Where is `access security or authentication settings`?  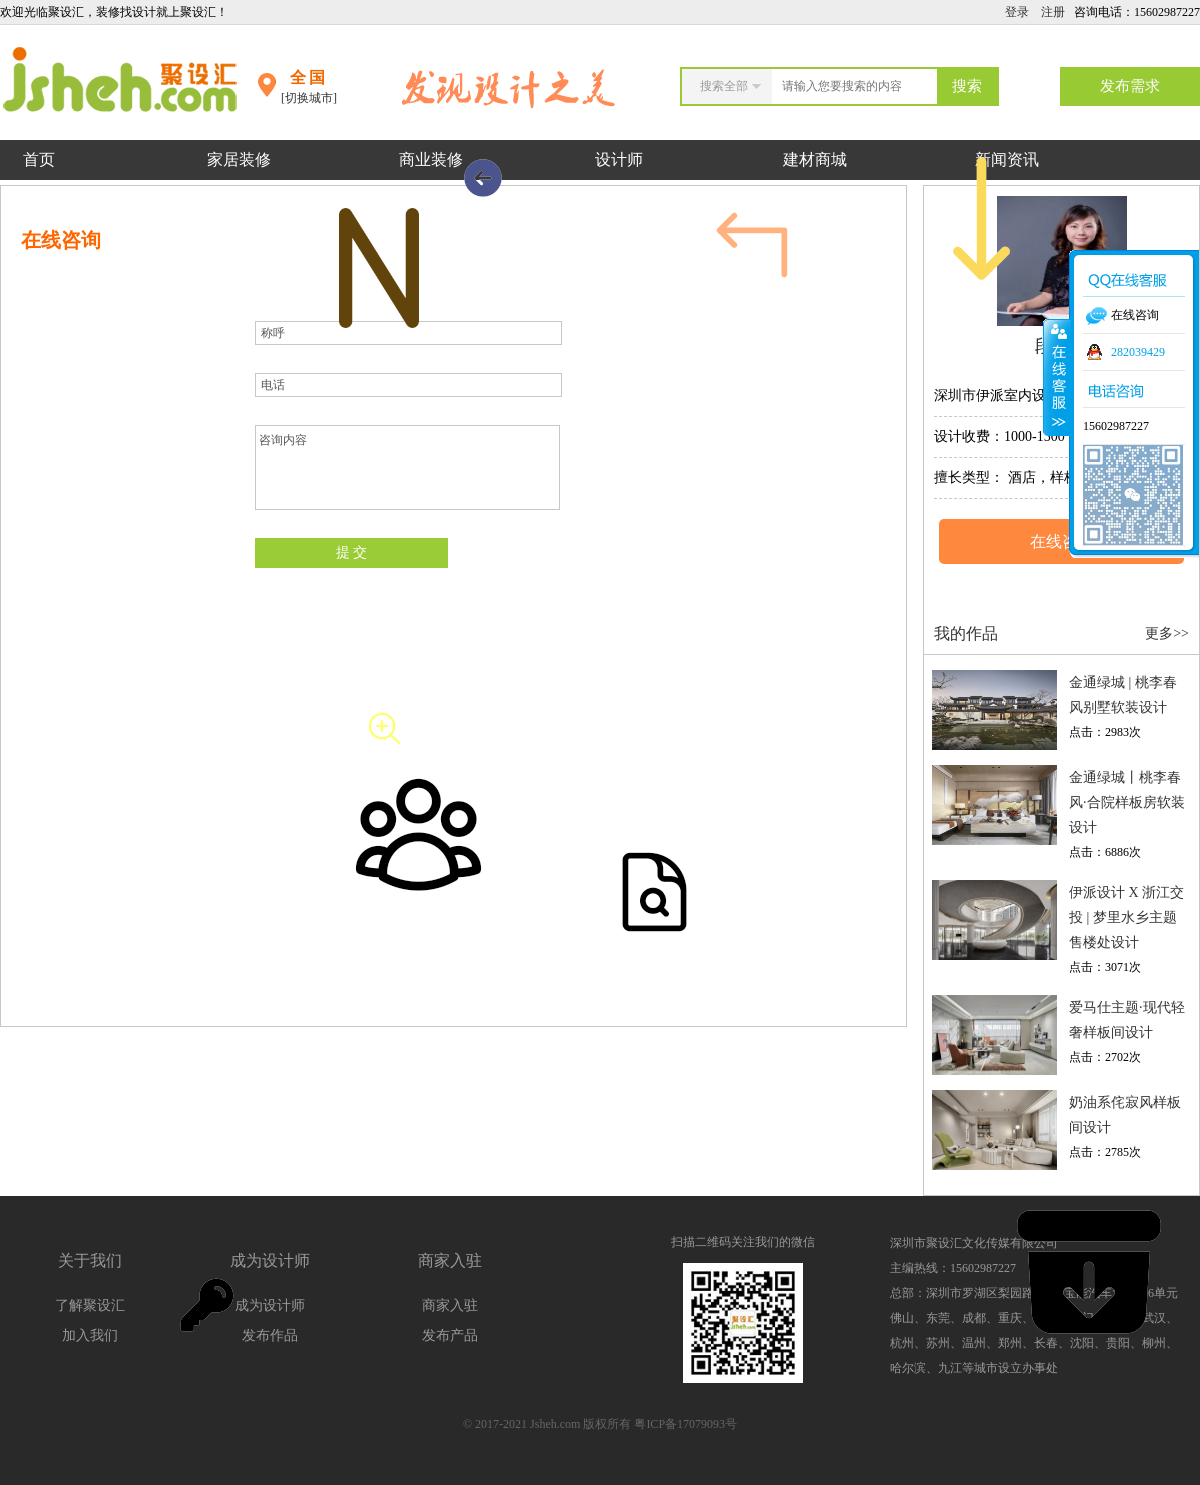
access security or authentication settings is located at coordinates (207, 1305).